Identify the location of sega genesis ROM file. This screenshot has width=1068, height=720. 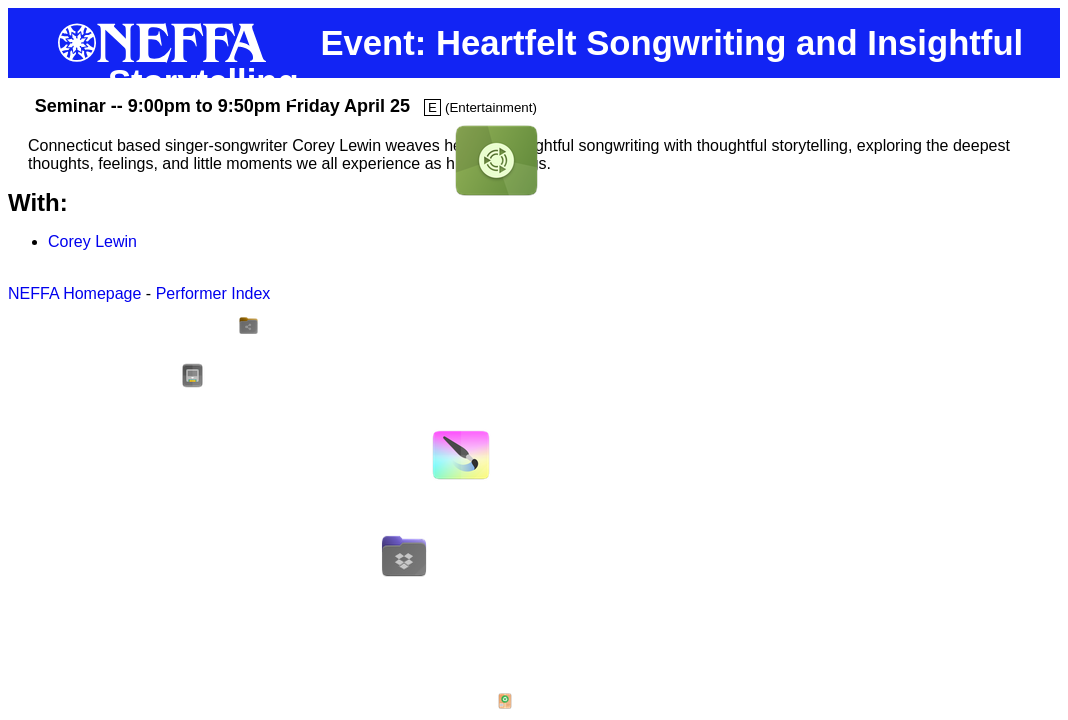
(192, 375).